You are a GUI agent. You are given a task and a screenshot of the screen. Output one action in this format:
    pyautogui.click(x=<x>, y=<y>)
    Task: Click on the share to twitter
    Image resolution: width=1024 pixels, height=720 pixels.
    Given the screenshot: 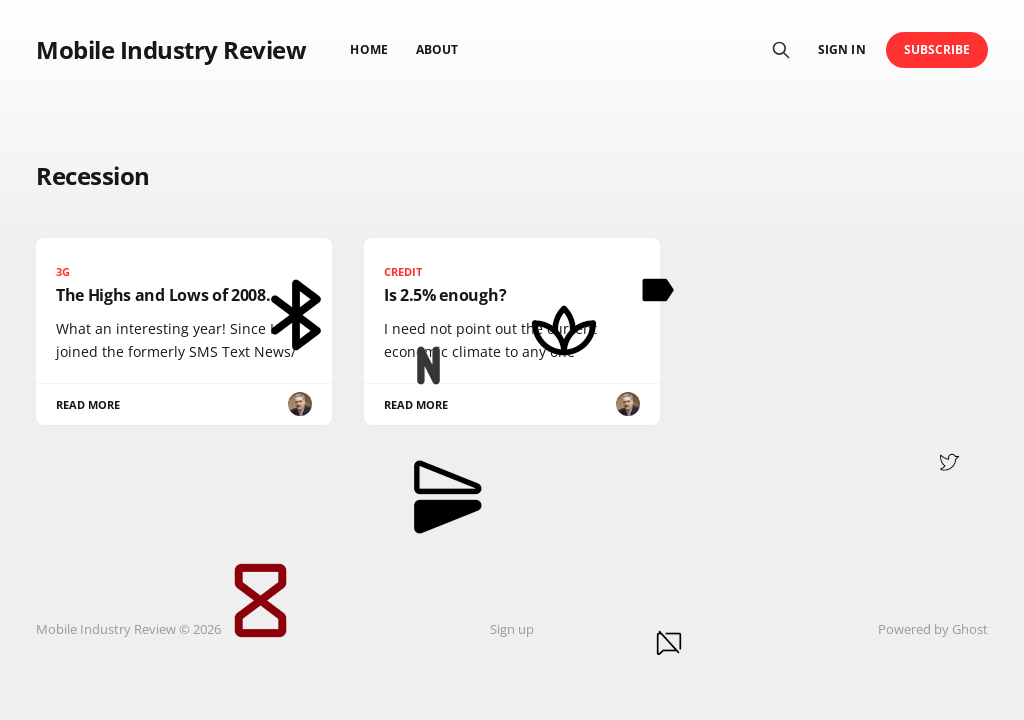 What is the action you would take?
    pyautogui.click(x=948, y=461)
    